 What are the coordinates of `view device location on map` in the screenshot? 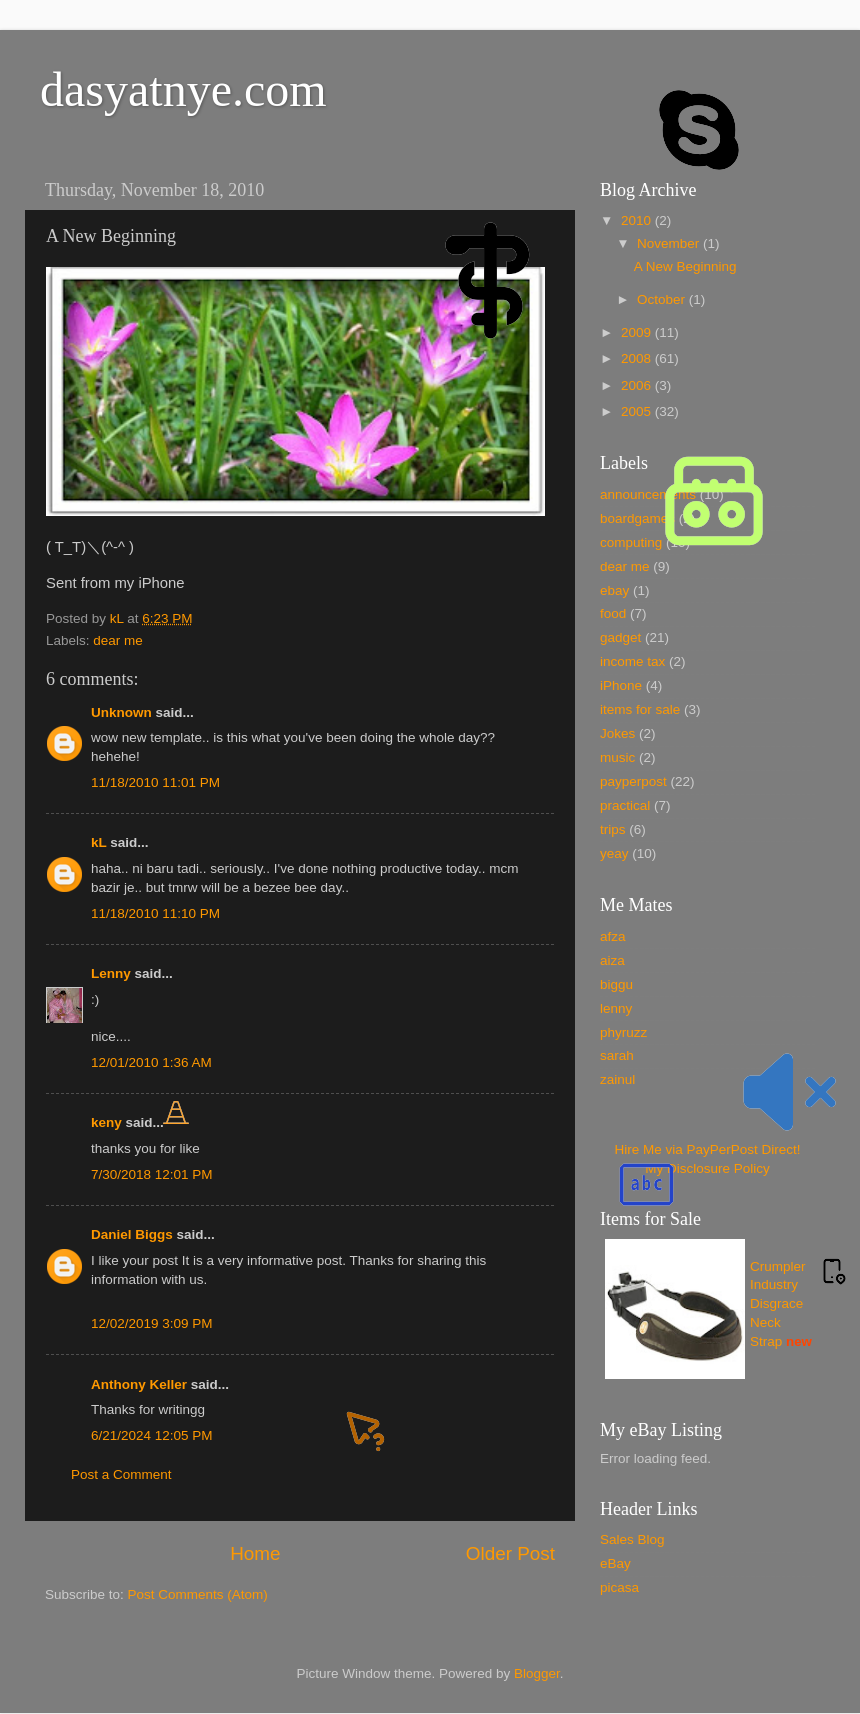 It's located at (832, 1271).